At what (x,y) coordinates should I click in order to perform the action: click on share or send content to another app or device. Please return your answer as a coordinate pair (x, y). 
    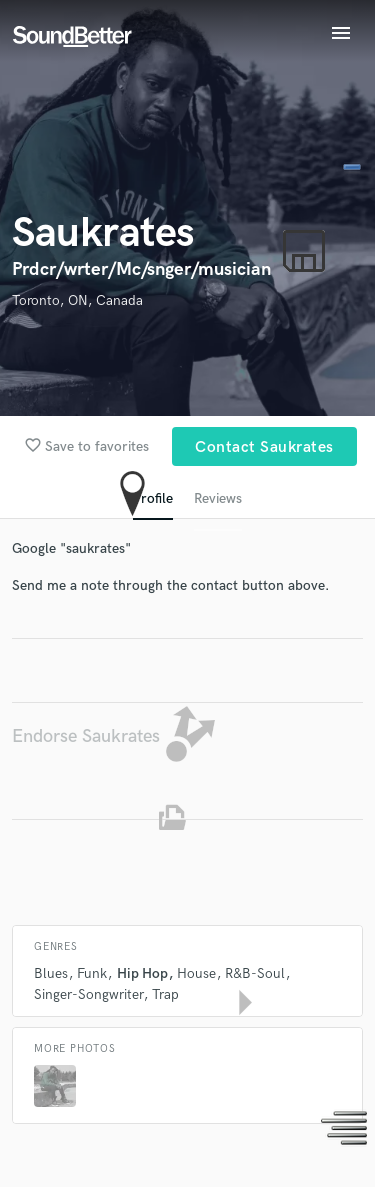
    Looking at the image, I should click on (194, 734).